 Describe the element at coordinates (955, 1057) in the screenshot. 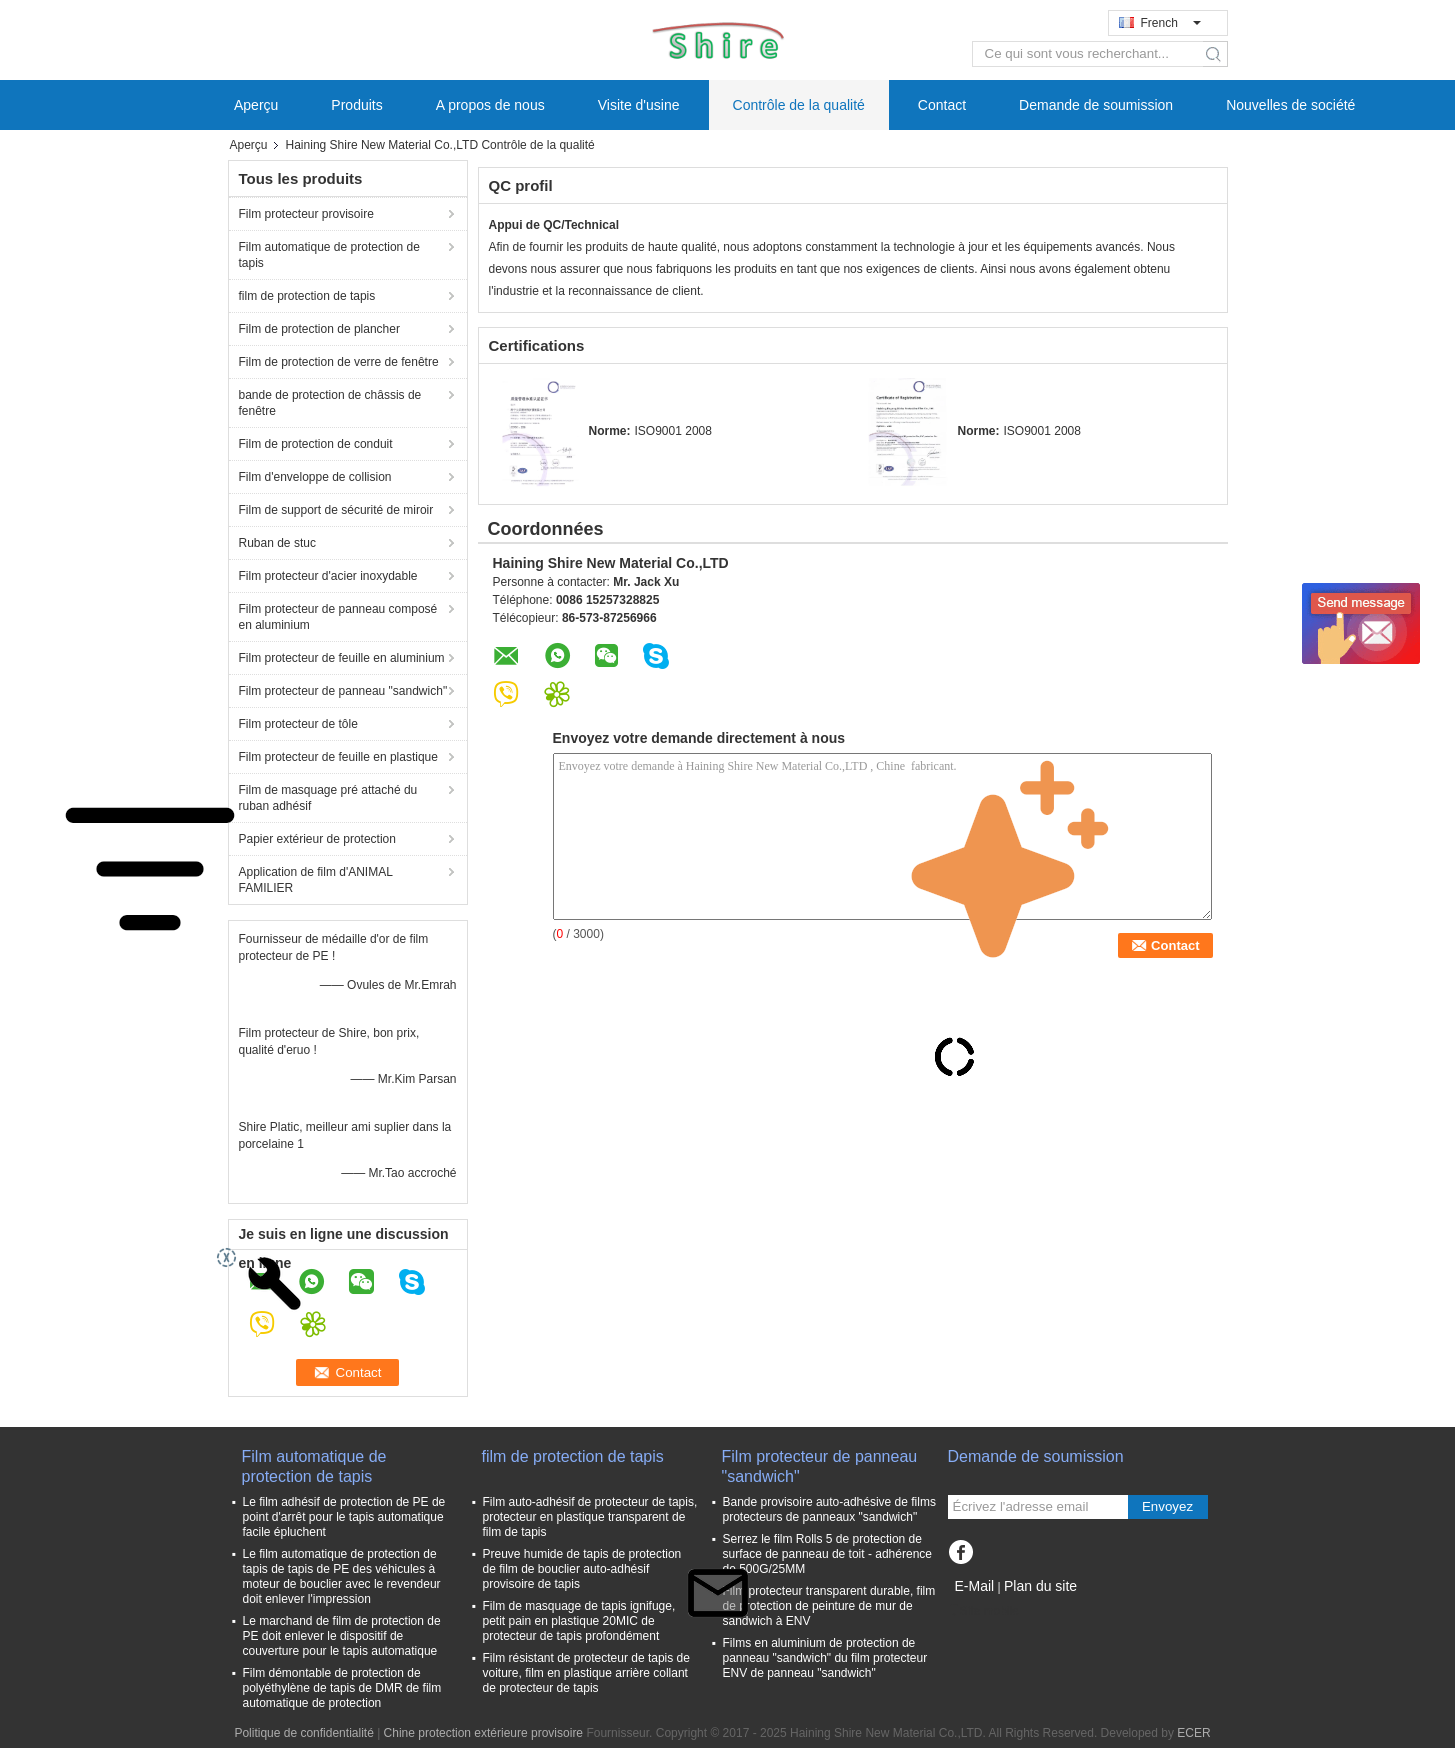

I see `loading or processing in progress` at that location.